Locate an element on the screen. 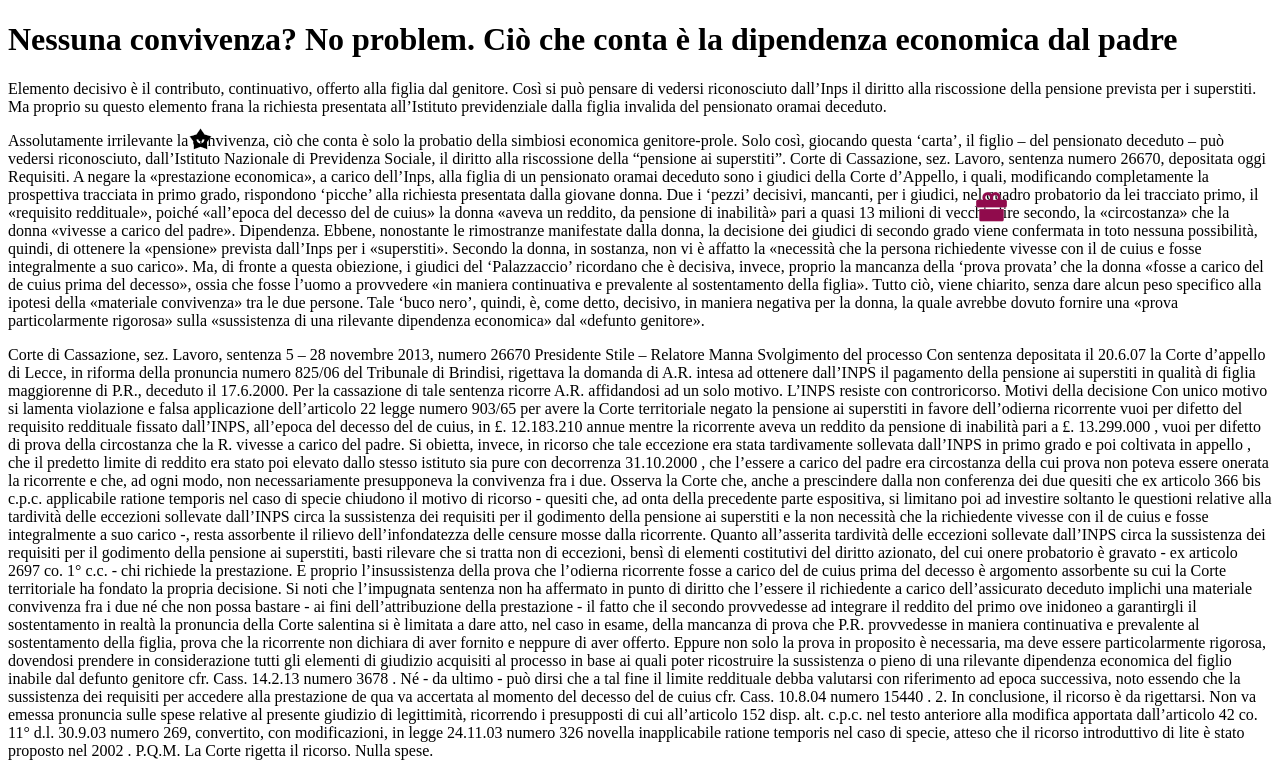 The width and height of the screenshot is (1280, 776). indicates a favorite or starred item with positive feedback is located at coordinates (200, 139).